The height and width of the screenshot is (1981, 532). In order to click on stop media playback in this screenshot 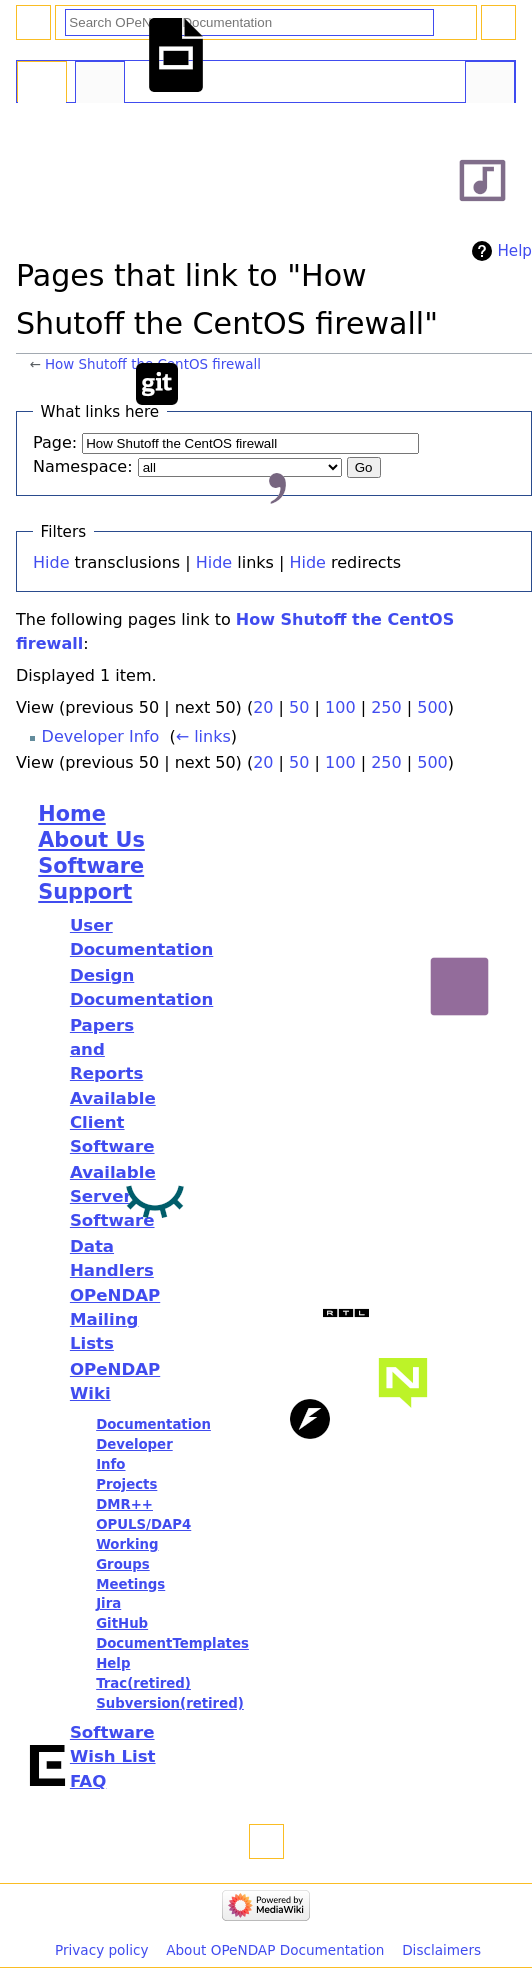, I will do `click(459, 986)`.